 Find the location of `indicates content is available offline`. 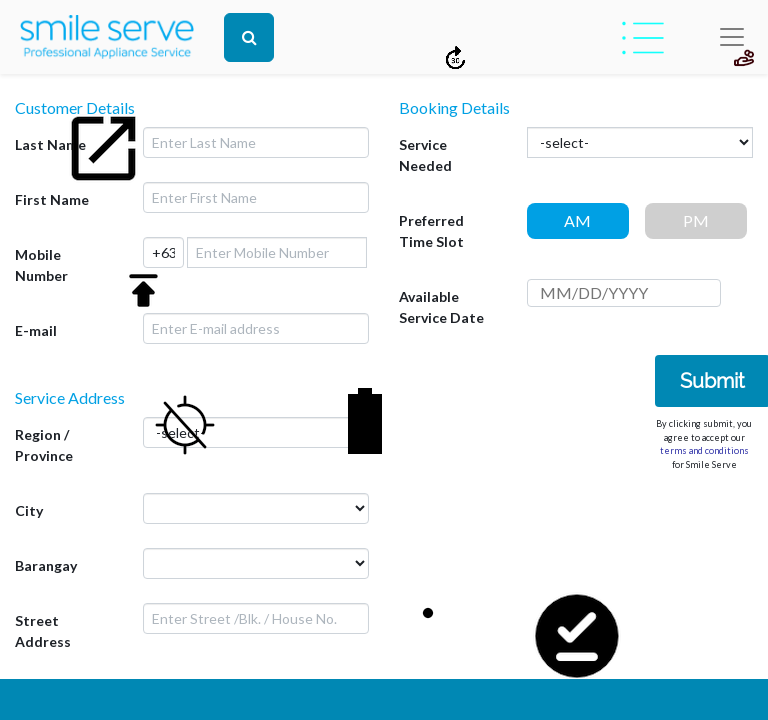

indicates content is available offline is located at coordinates (577, 636).